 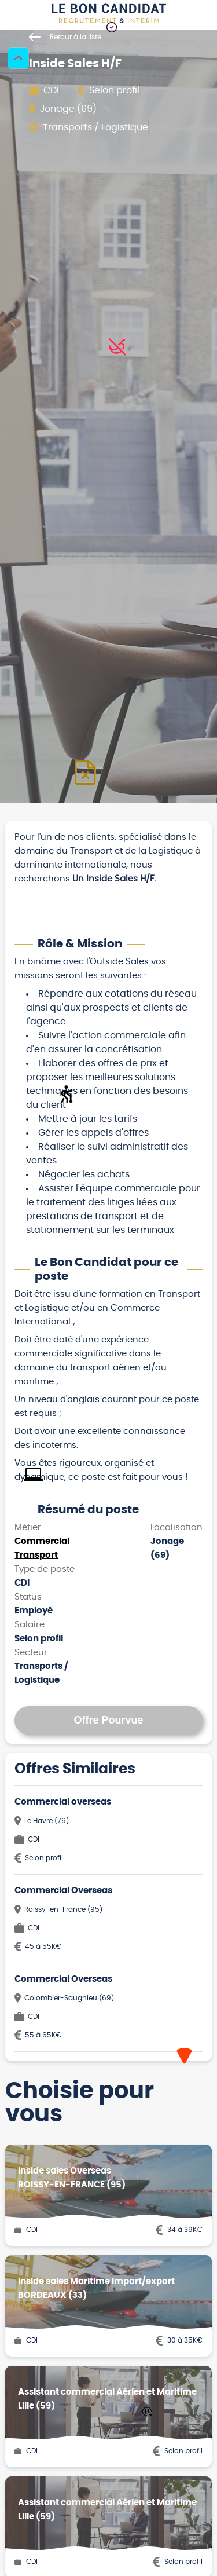 I want to click on indicates task or action completed successfully, so click(x=112, y=27).